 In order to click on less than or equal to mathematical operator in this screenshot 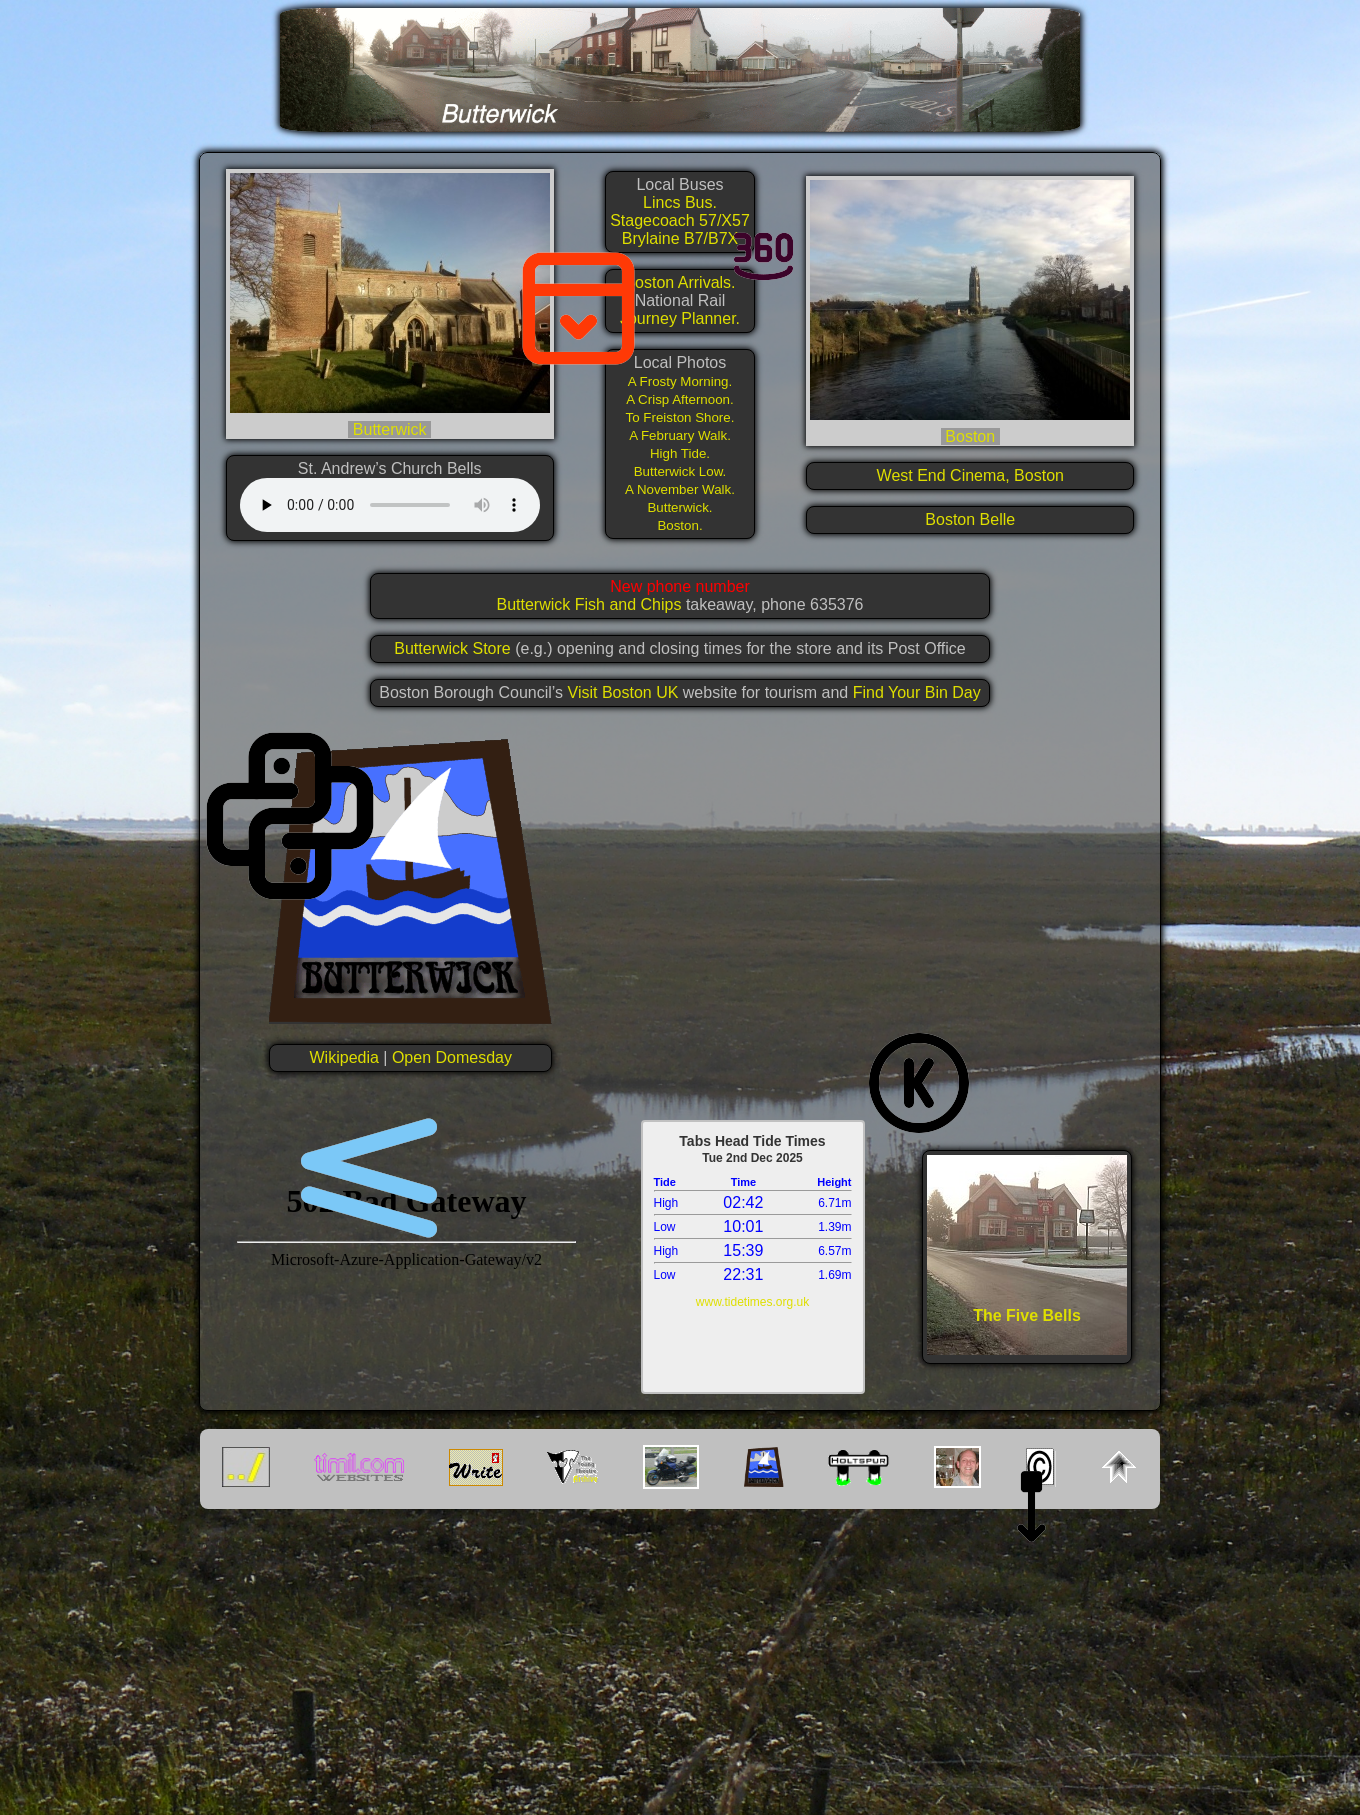, I will do `click(369, 1178)`.